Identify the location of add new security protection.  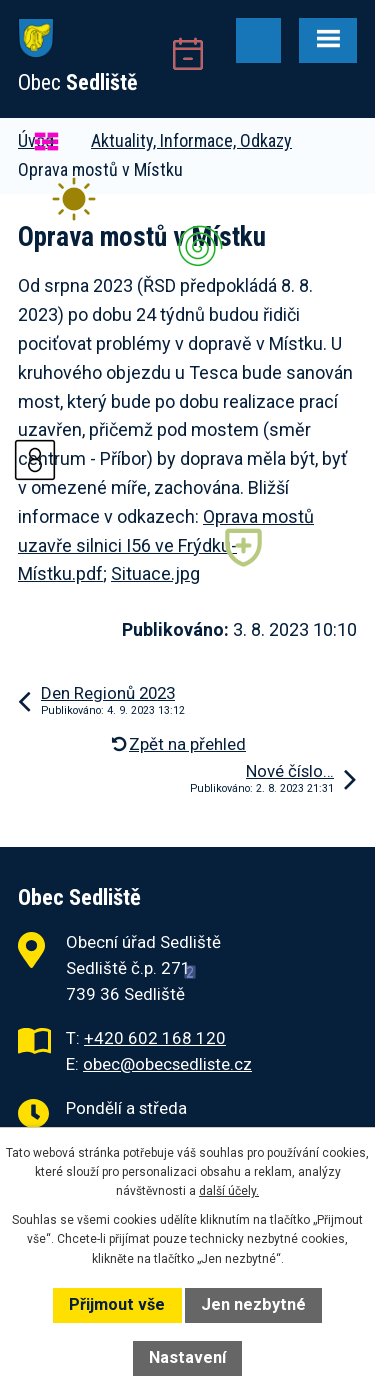
(243, 545).